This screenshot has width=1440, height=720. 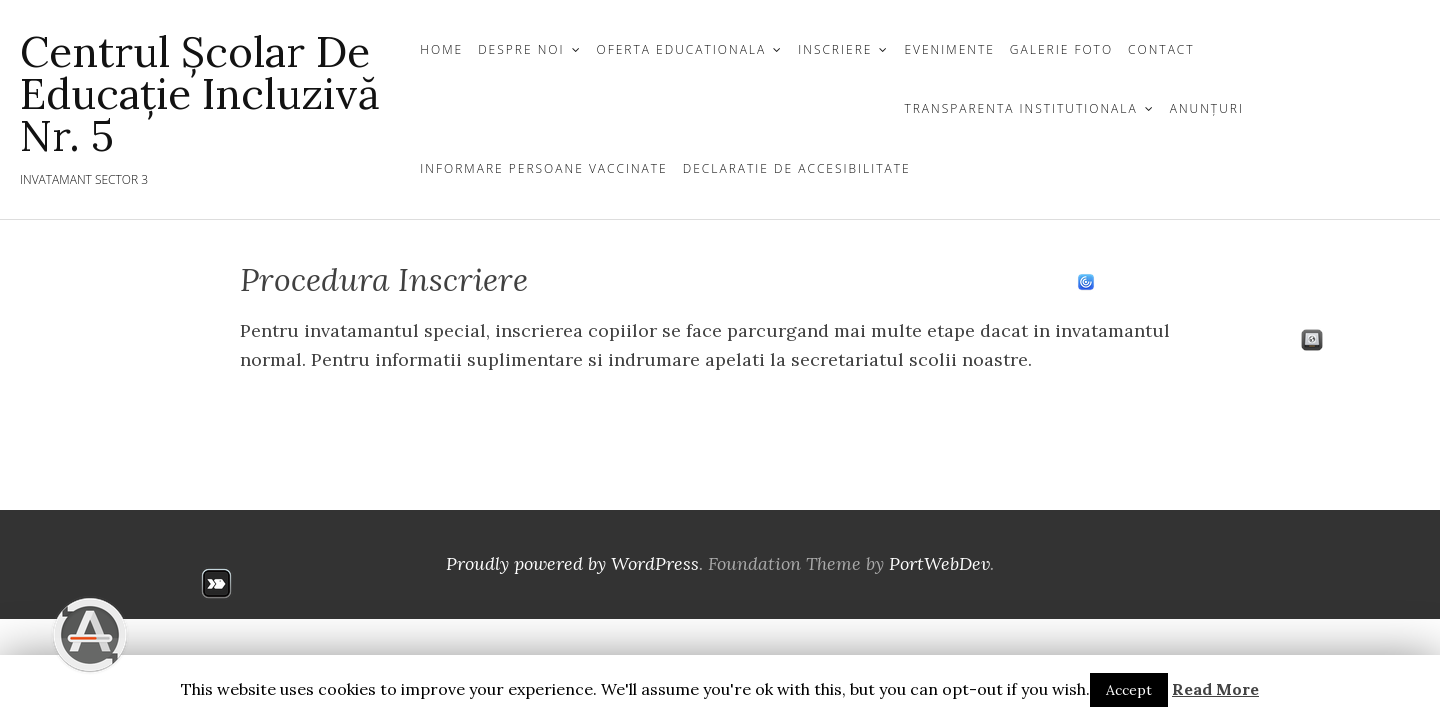 I want to click on open citrix workspace app, so click(x=1086, y=282).